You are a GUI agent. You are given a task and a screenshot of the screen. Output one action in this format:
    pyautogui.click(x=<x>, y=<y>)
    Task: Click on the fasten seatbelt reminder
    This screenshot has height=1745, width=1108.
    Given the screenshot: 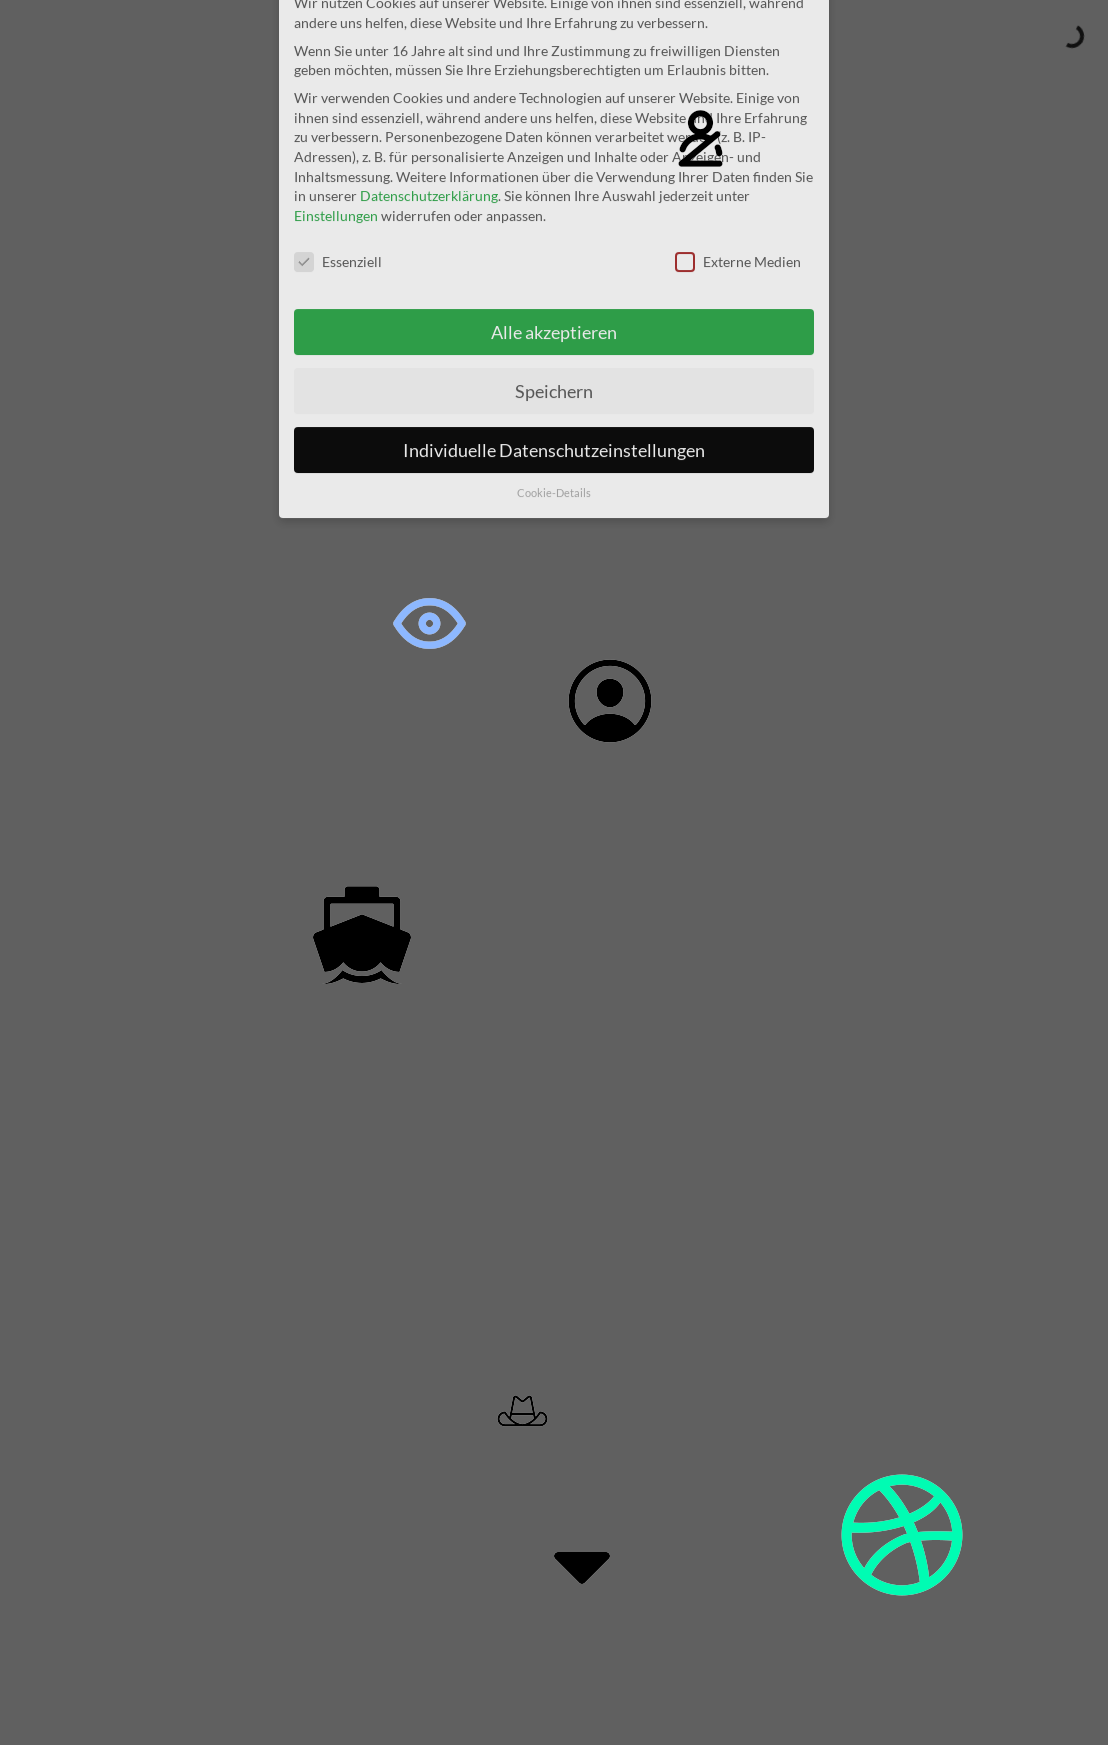 What is the action you would take?
    pyautogui.click(x=700, y=138)
    